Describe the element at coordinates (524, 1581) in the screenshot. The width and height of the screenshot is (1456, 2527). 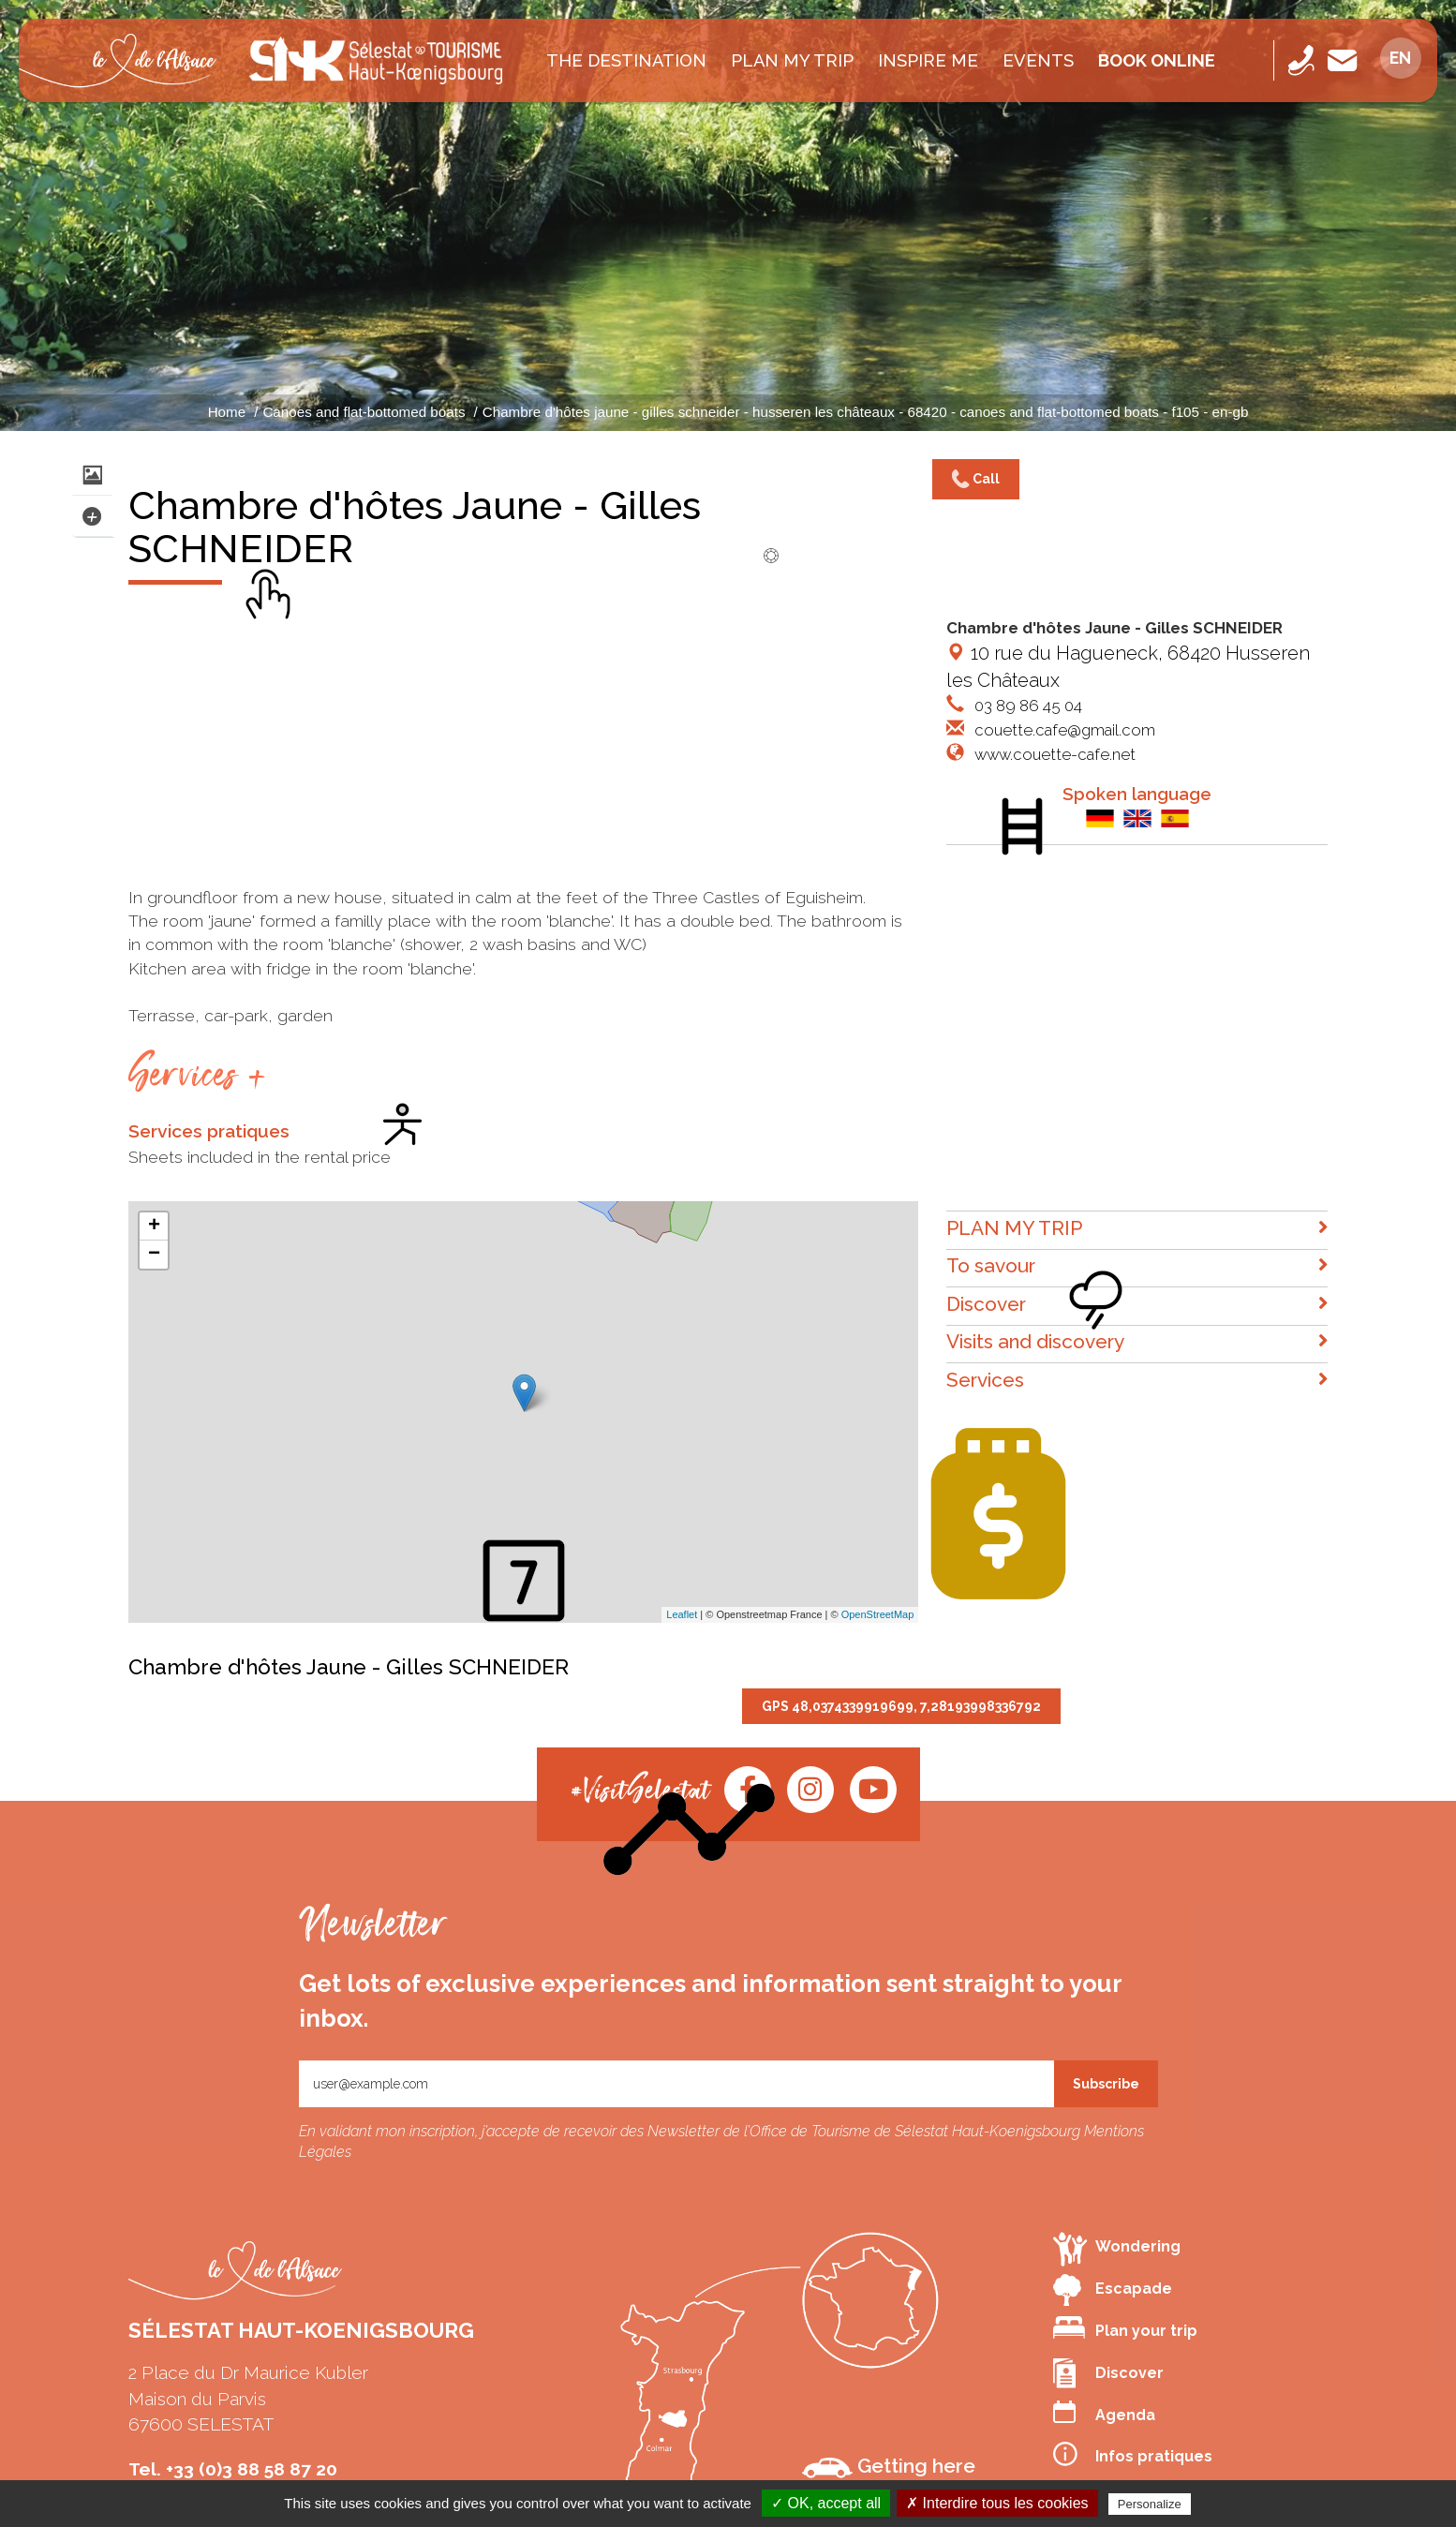
I see `select or input the number seven` at that location.